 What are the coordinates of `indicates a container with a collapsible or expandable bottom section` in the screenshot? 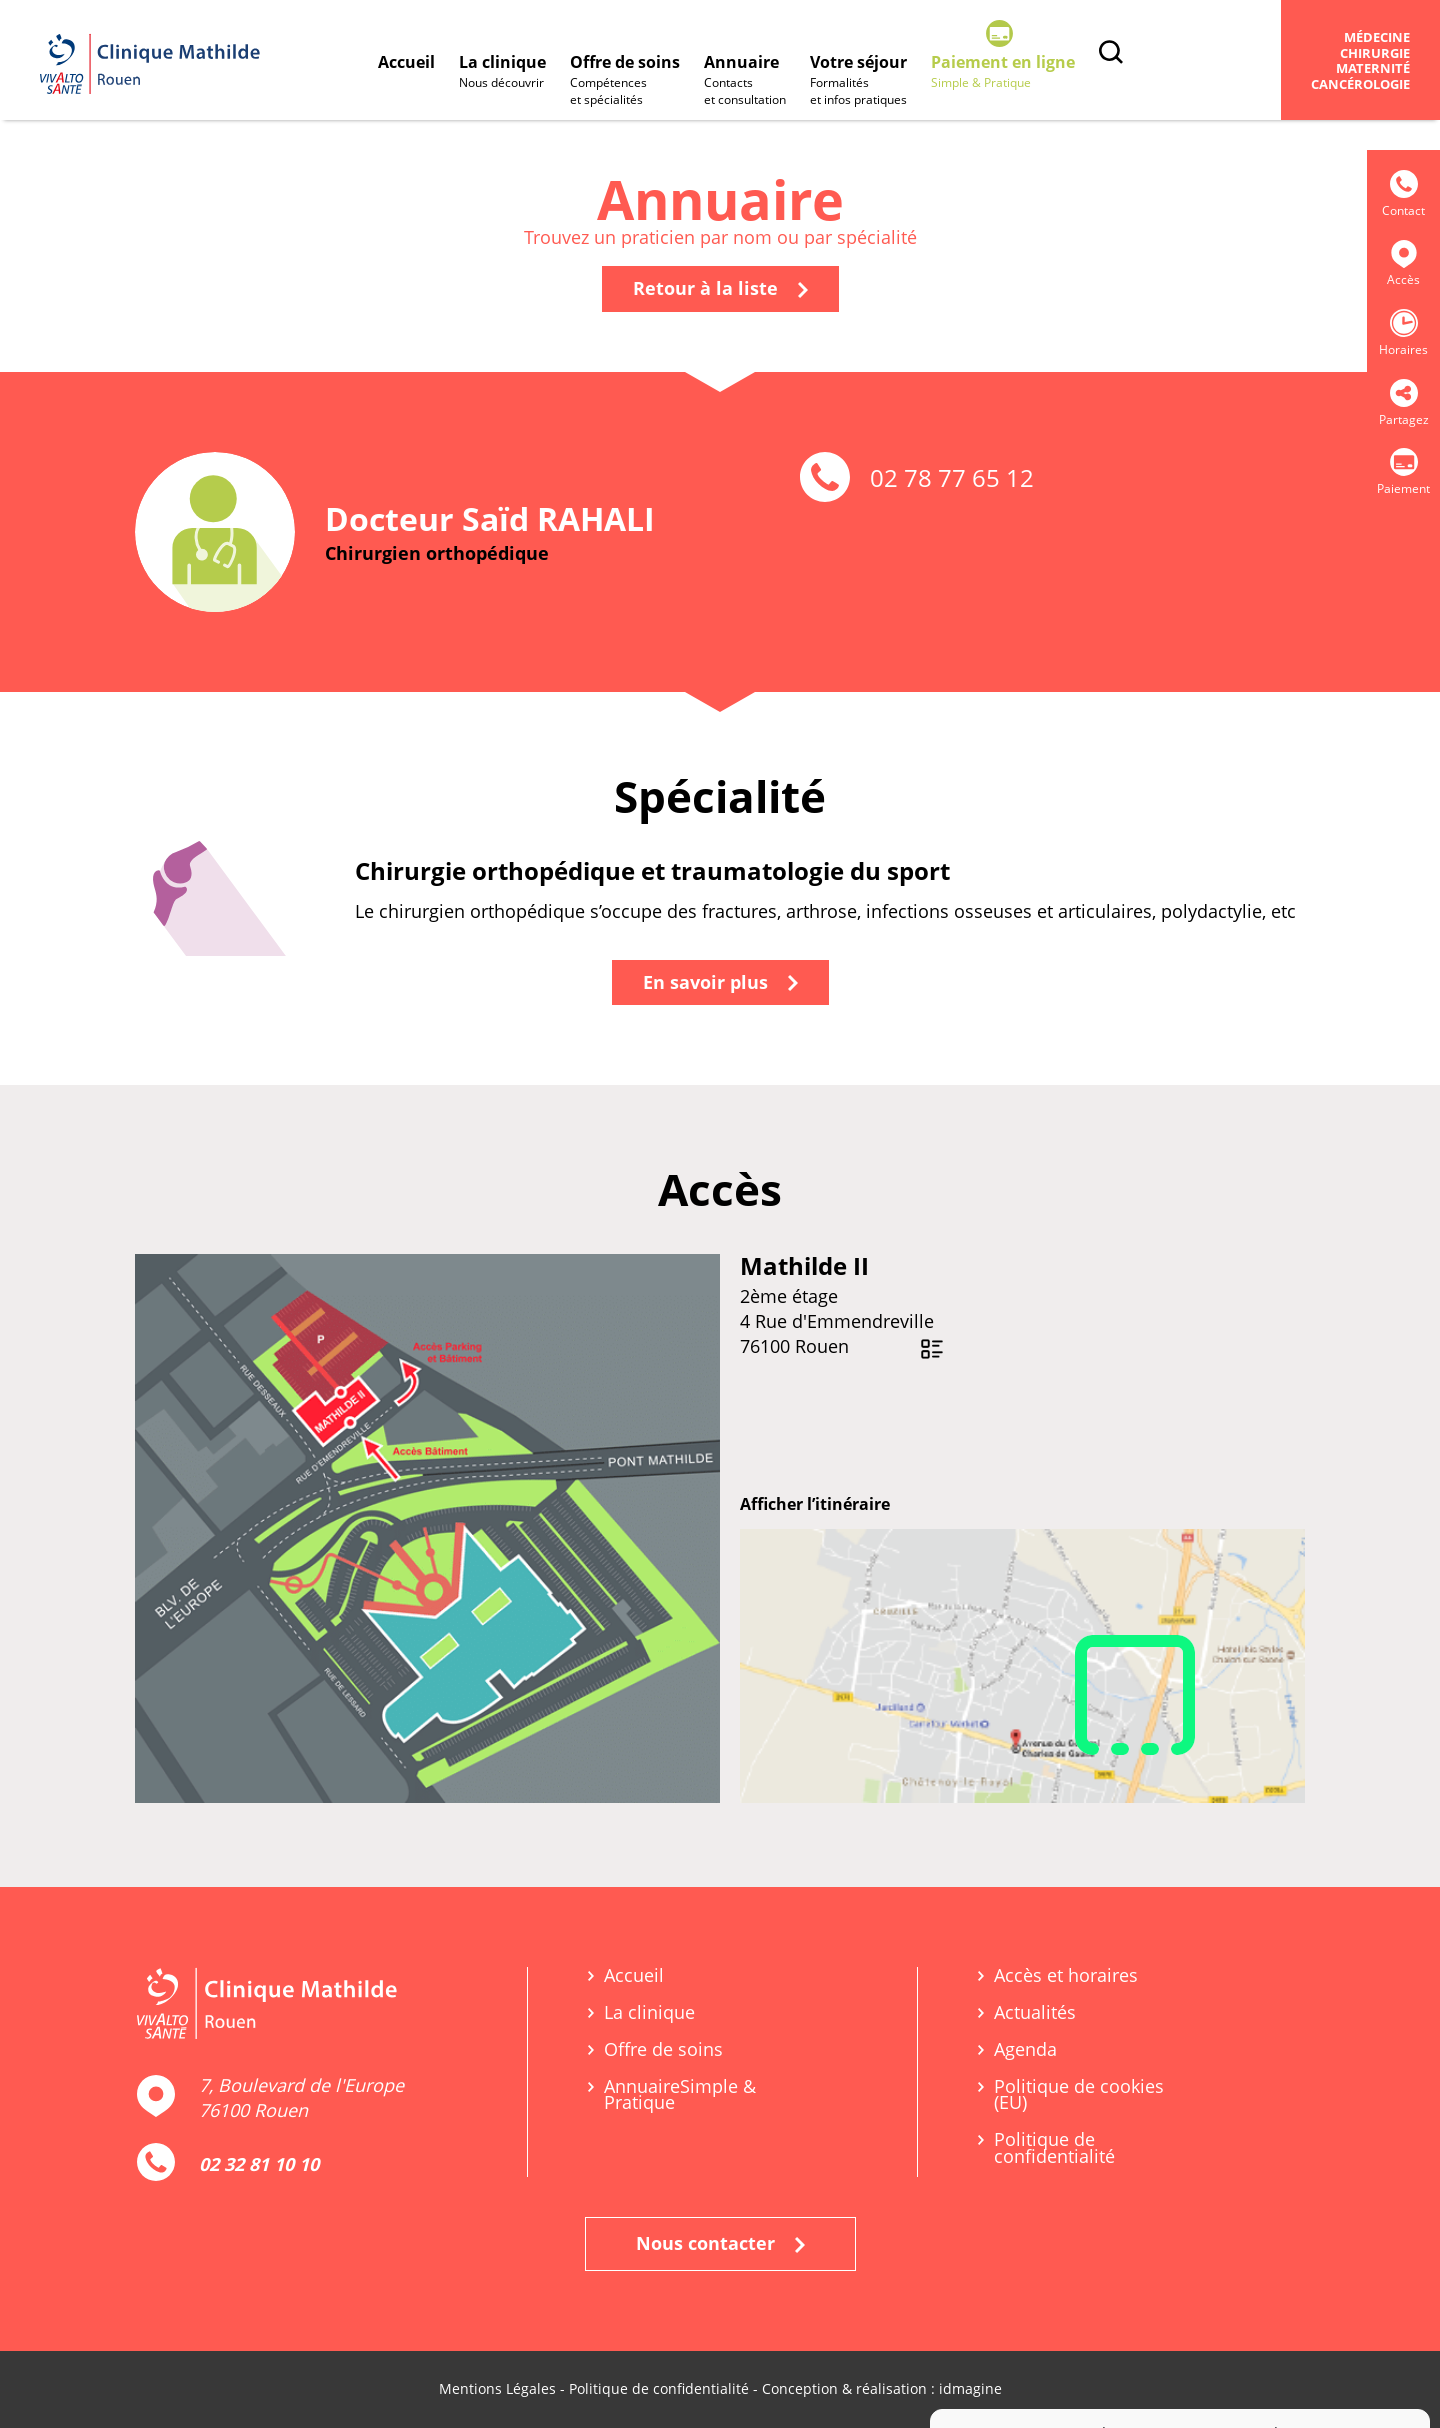 It's located at (1135, 1695).